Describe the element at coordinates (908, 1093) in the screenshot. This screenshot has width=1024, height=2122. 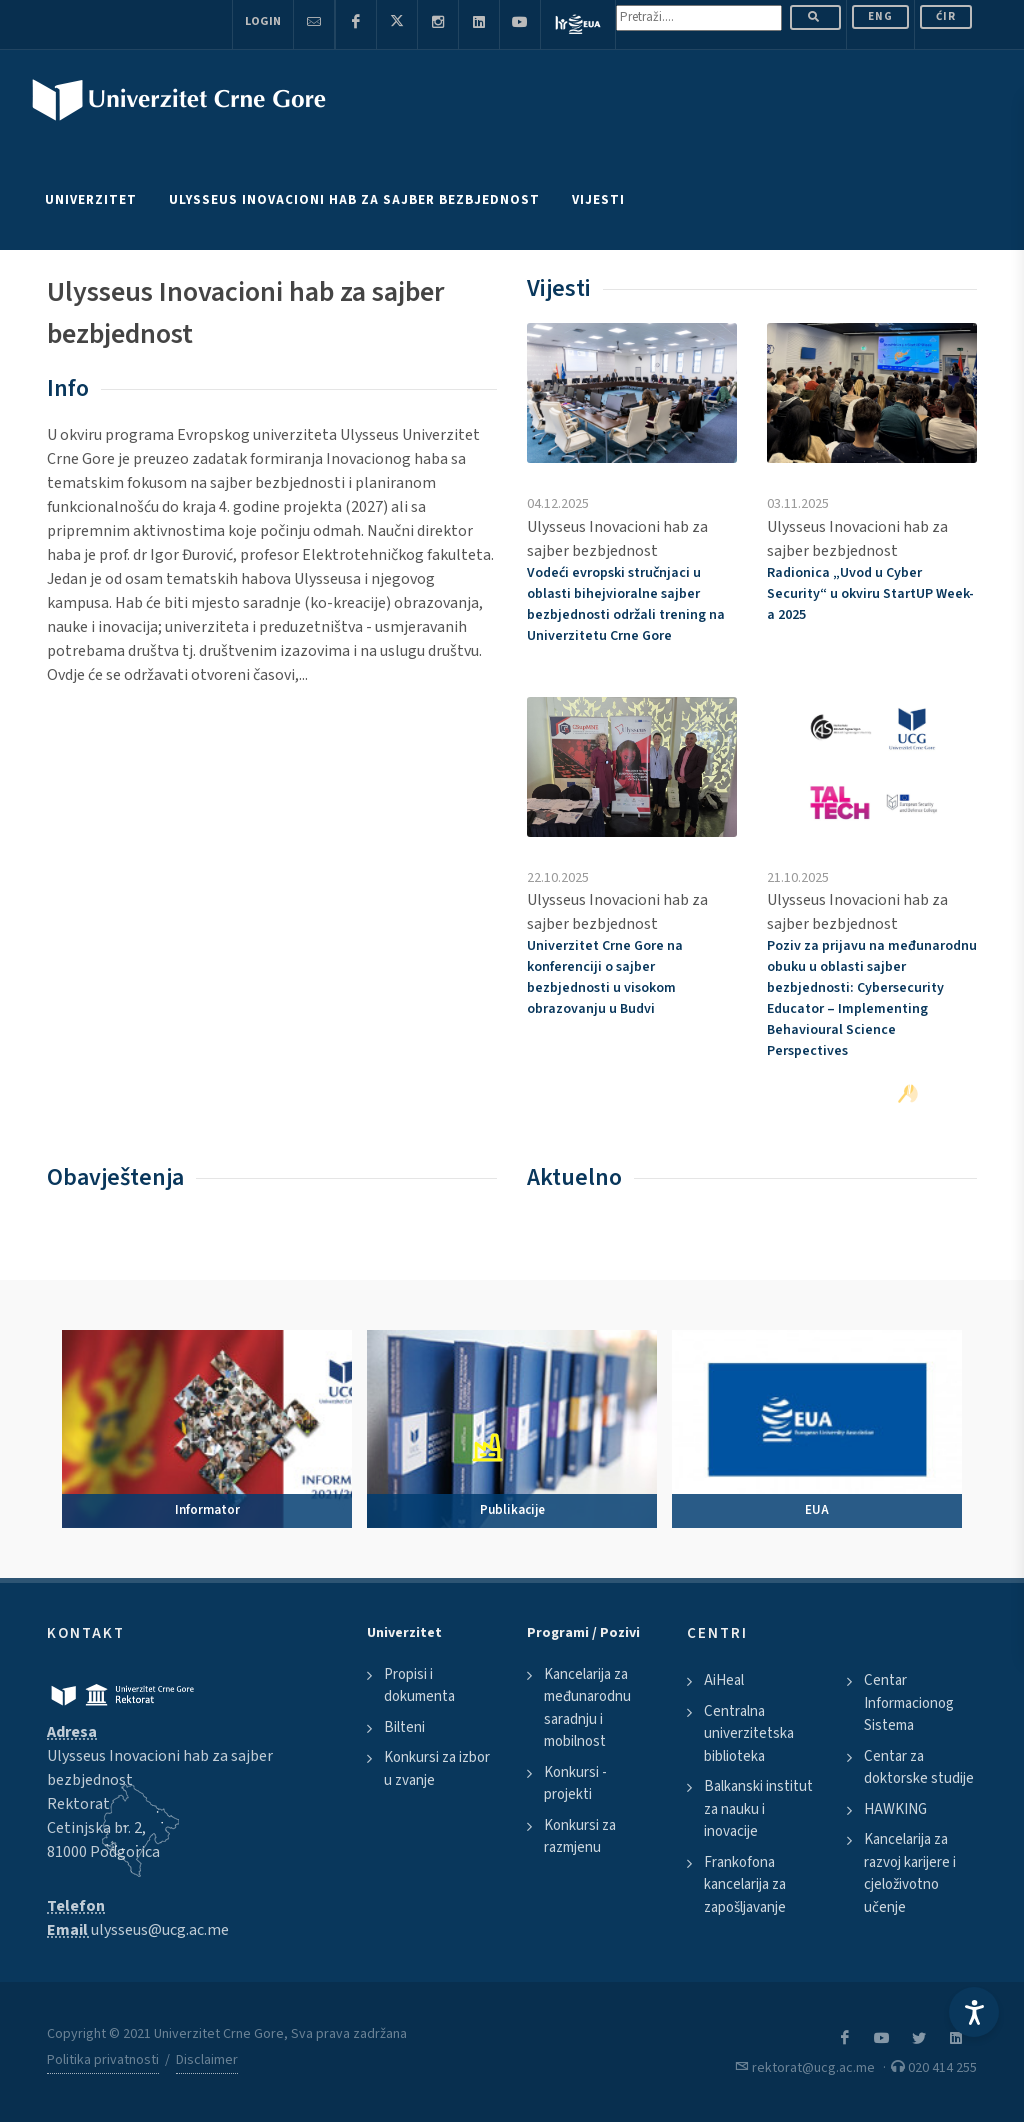
I see `discord golden bug hunter badge indicating elite bug reporter status` at that location.